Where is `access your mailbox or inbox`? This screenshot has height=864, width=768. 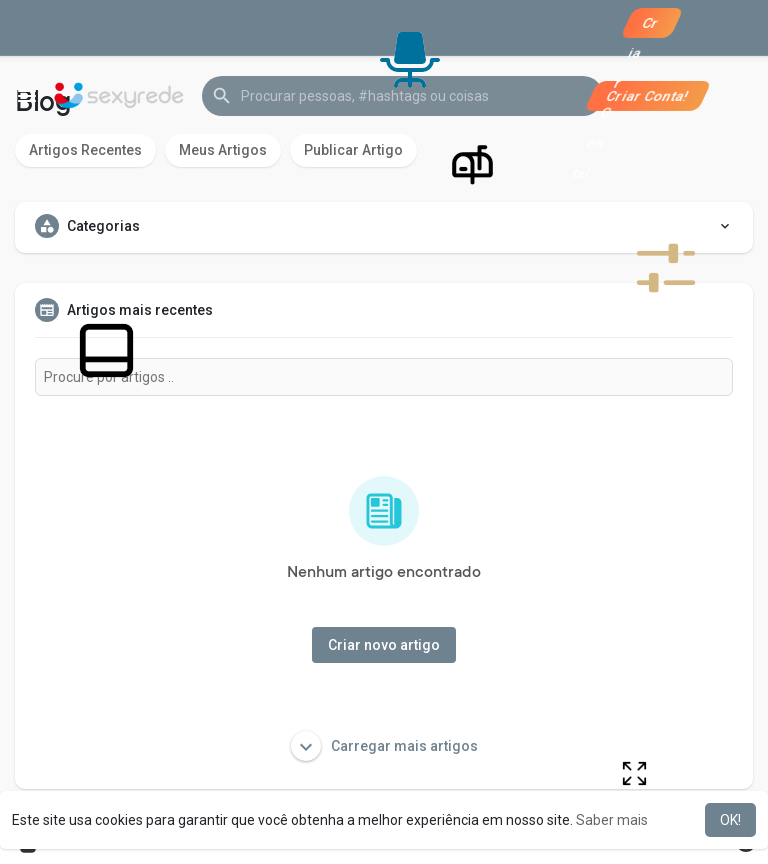 access your mailbox or inbox is located at coordinates (472, 165).